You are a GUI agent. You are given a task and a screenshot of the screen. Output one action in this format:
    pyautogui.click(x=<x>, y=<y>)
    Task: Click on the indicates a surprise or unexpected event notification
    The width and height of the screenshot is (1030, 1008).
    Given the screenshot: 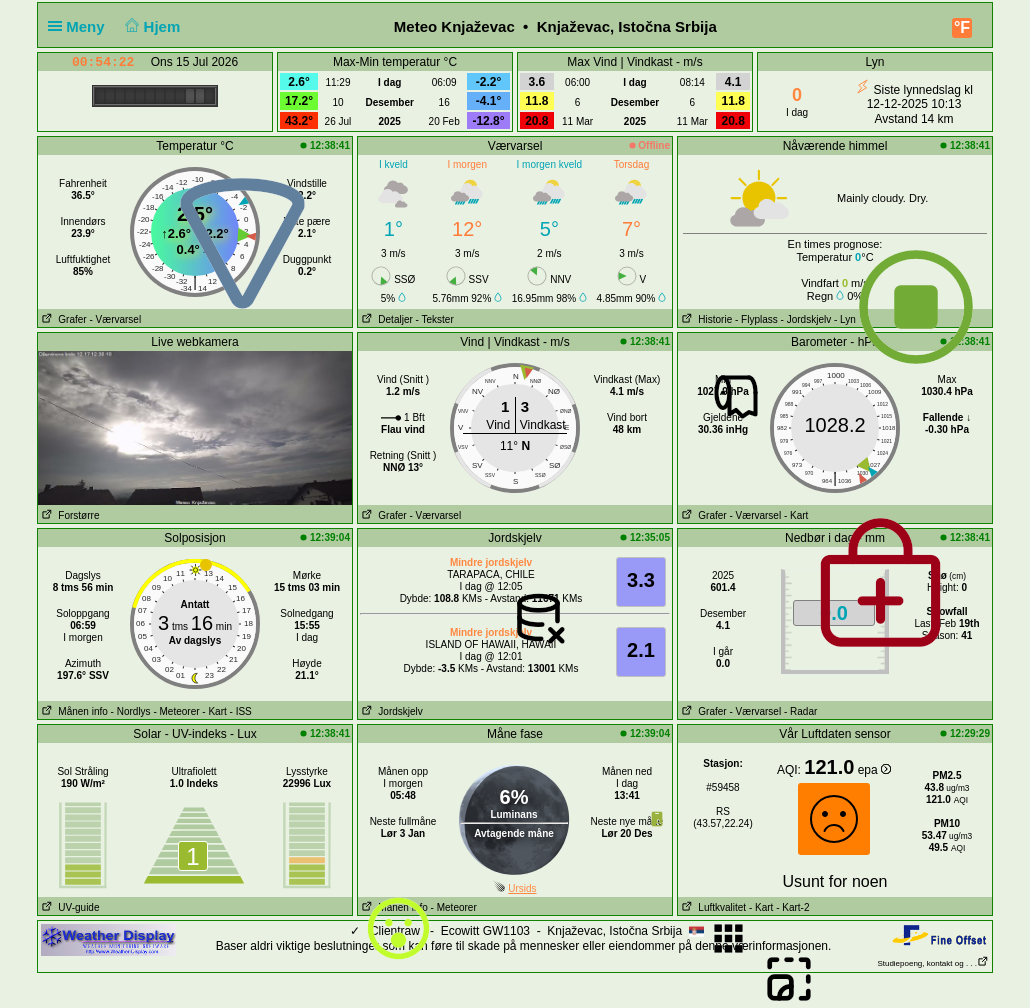 What is the action you would take?
    pyautogui.click(x=398, y=928)
    